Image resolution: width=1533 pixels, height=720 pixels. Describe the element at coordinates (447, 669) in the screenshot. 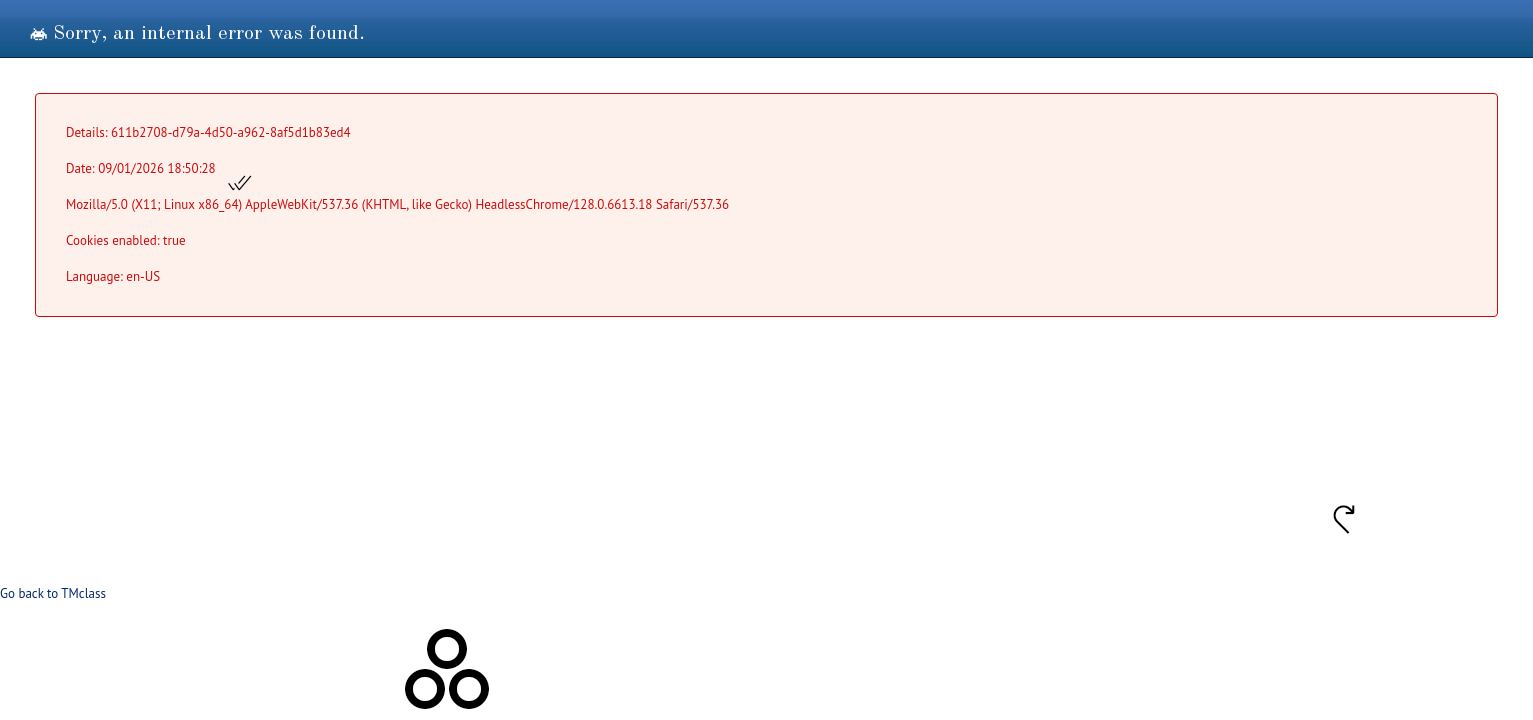

I see `view connected groups or clusters` at that location.